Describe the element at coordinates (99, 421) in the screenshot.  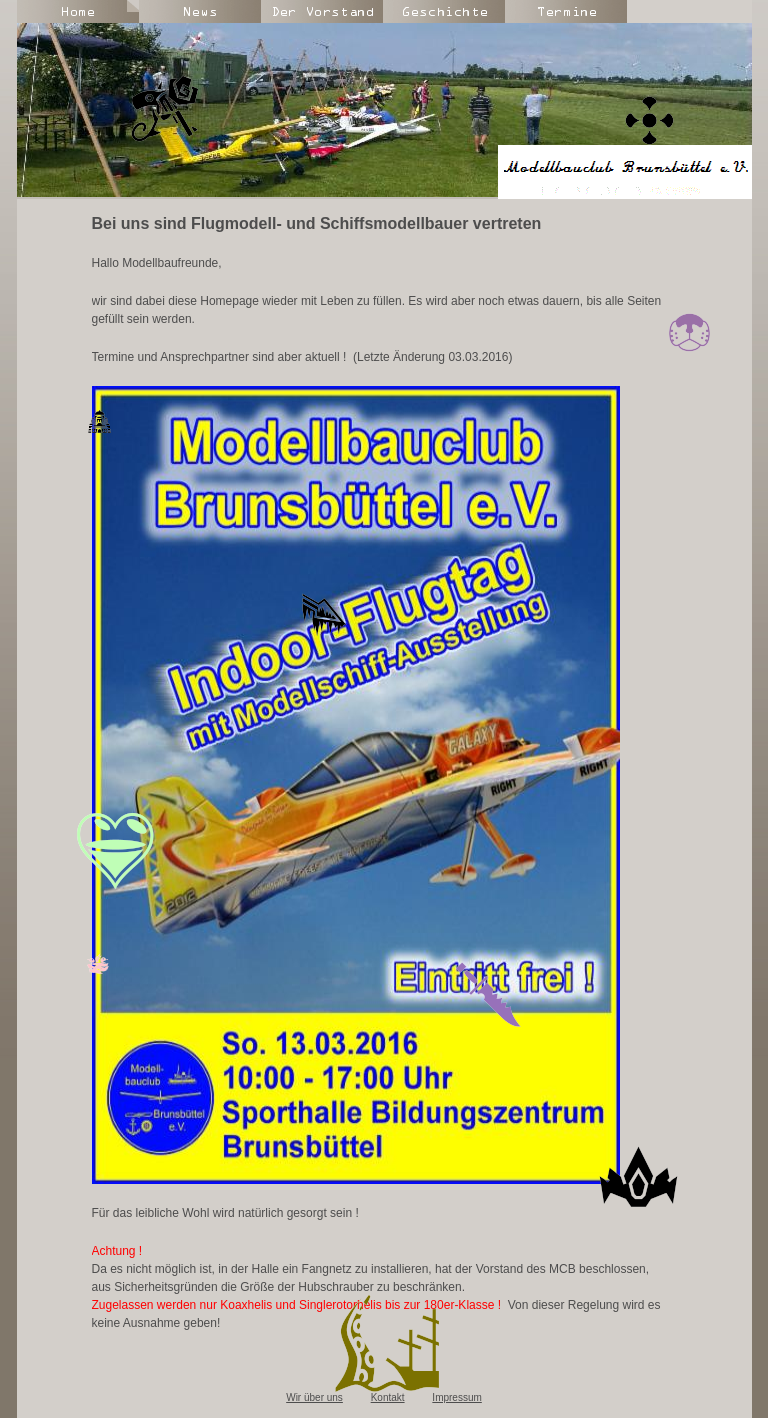
I see `view historical or religious landmarks` at that location.